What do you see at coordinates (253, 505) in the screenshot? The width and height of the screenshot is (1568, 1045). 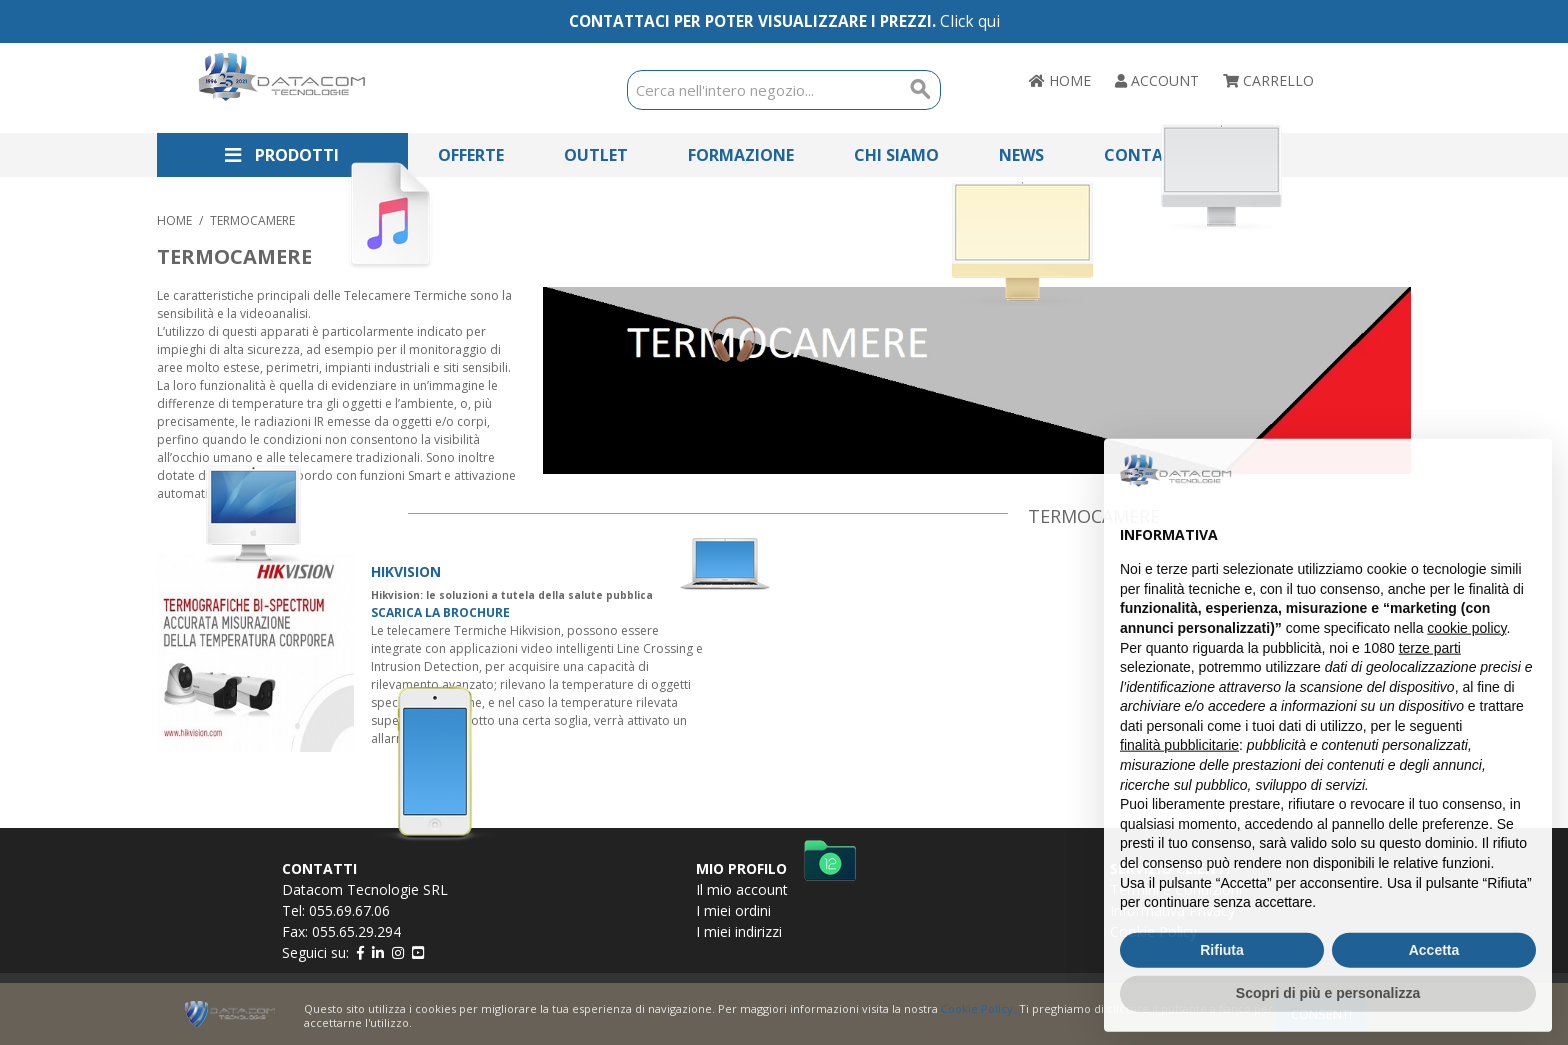 I see `represents an iMac device in system settings` at bounding box center [253, 505].